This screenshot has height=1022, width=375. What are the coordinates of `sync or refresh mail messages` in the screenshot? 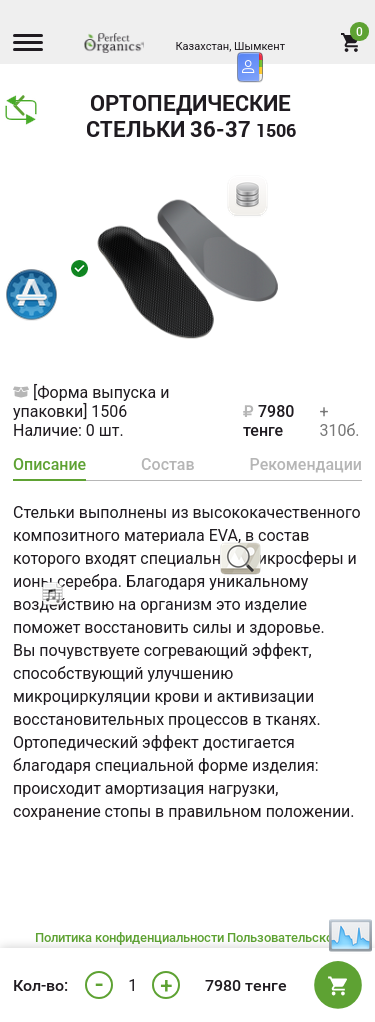 It's located at (21, 110).